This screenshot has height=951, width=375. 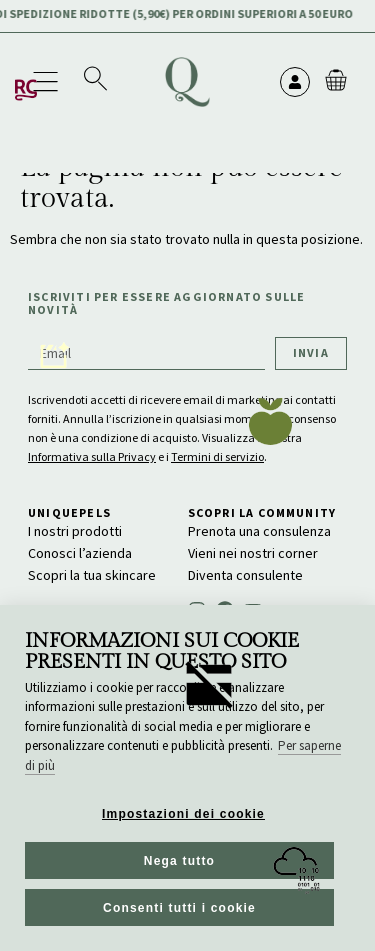 What do you see at coordinates (209, 685) in the screenshot?
I see `no credit card required` at bounding box center [209, 685].